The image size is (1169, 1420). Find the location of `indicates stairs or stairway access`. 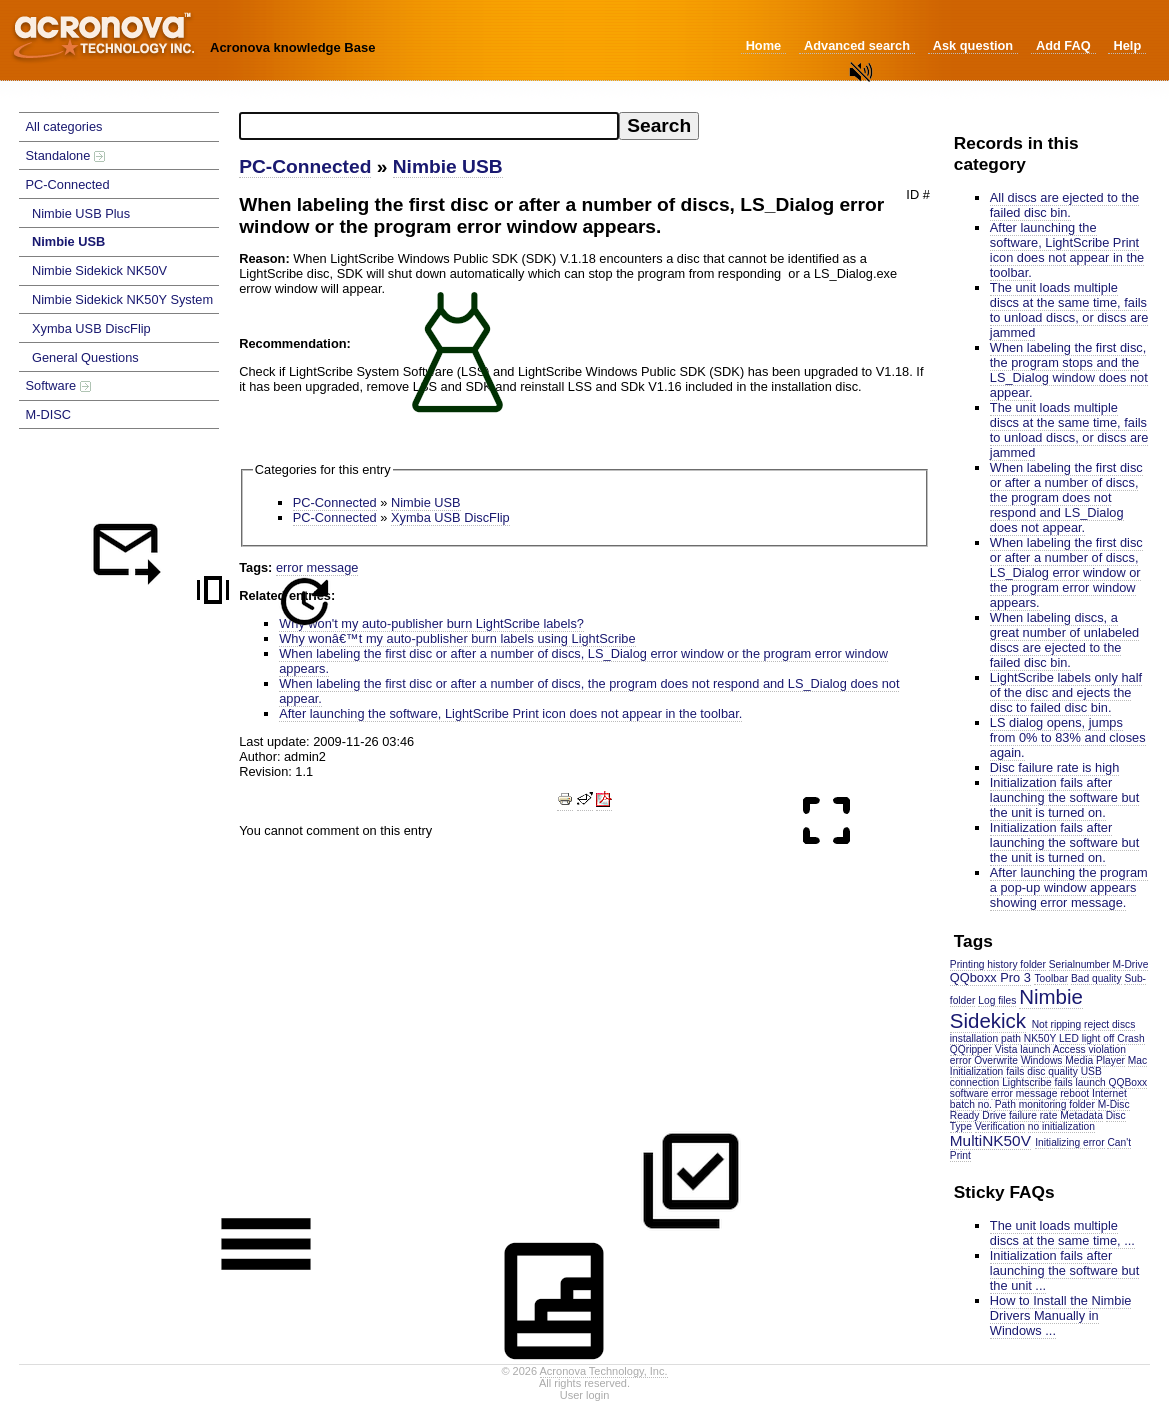

indicates stairs or stairway access is located at coordinates (554, 1301).